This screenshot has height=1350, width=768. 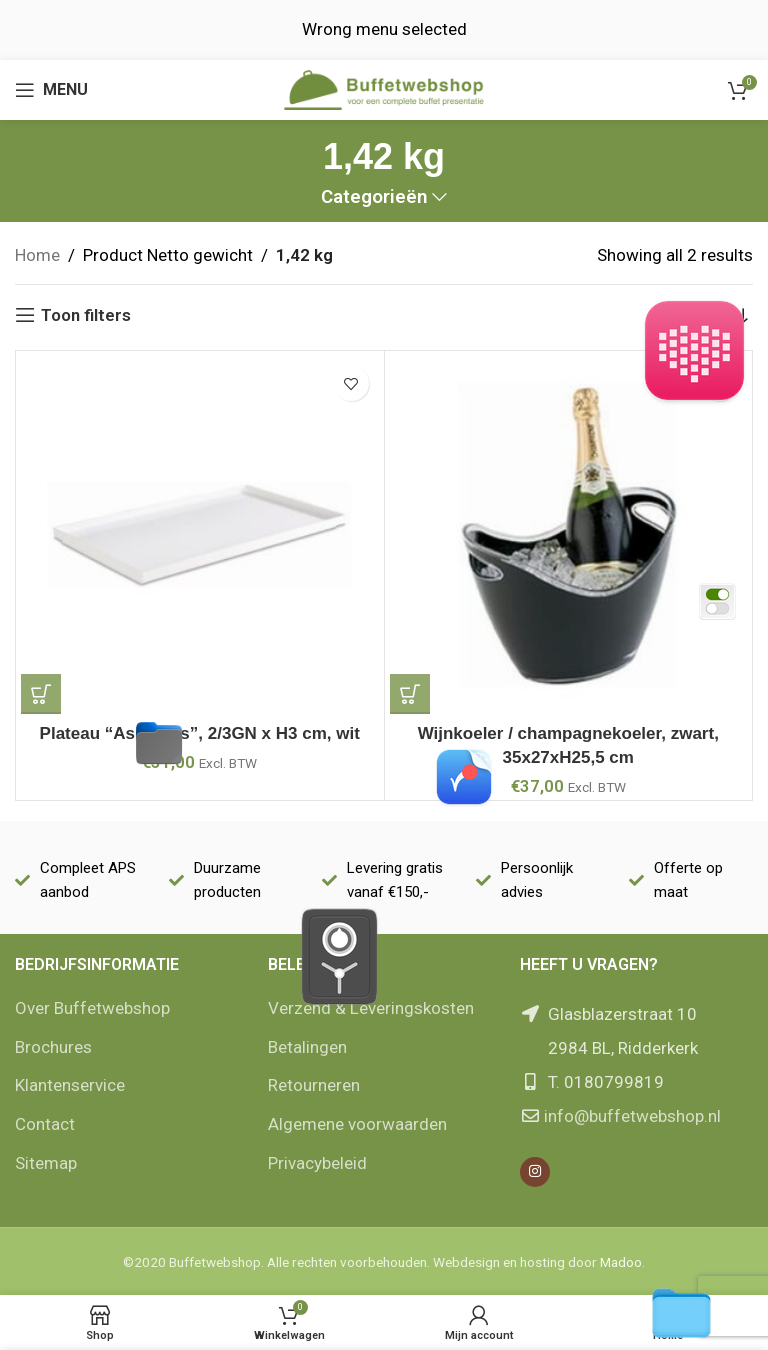 What do you see at coordinates (464, 777) in the screenshot?
I see `open desktop animation preferences` at bounding box center [464, 777].